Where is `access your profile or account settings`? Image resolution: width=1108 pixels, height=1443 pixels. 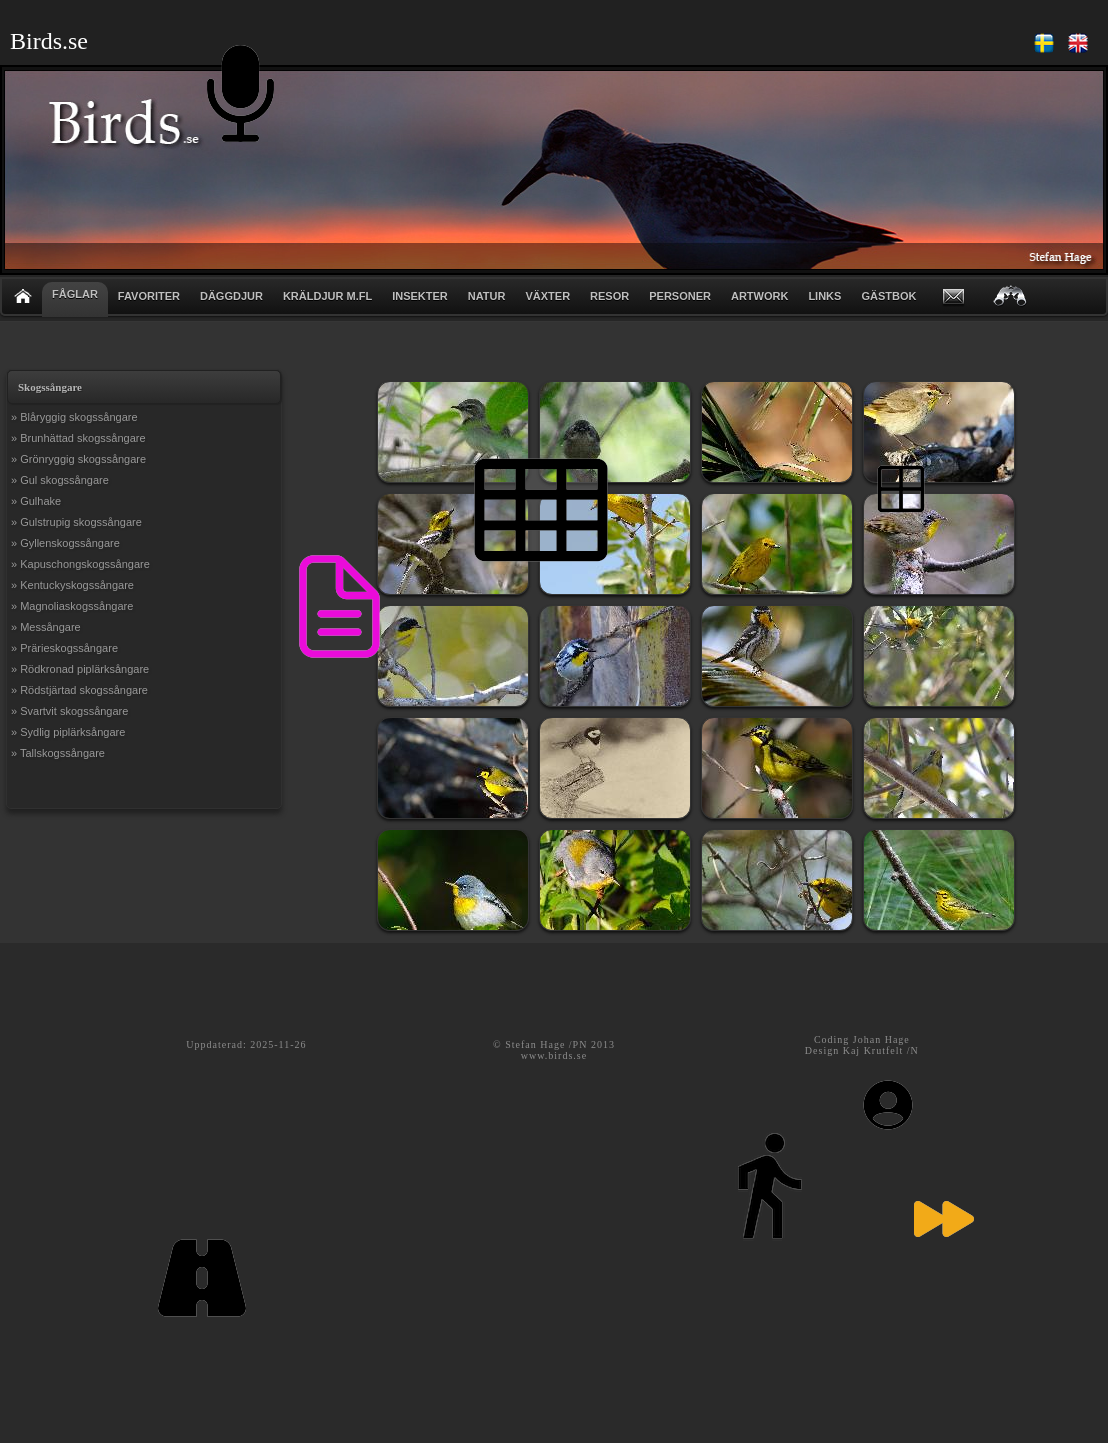
access your profile or account settings is located at coordinates (888, 1105).